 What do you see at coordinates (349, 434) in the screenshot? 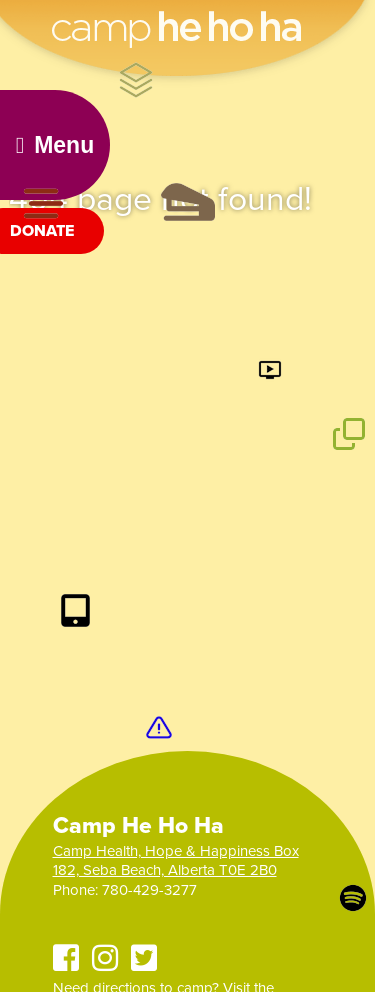
I see `duplicate or copy this item` at bounding box center [349, 434].